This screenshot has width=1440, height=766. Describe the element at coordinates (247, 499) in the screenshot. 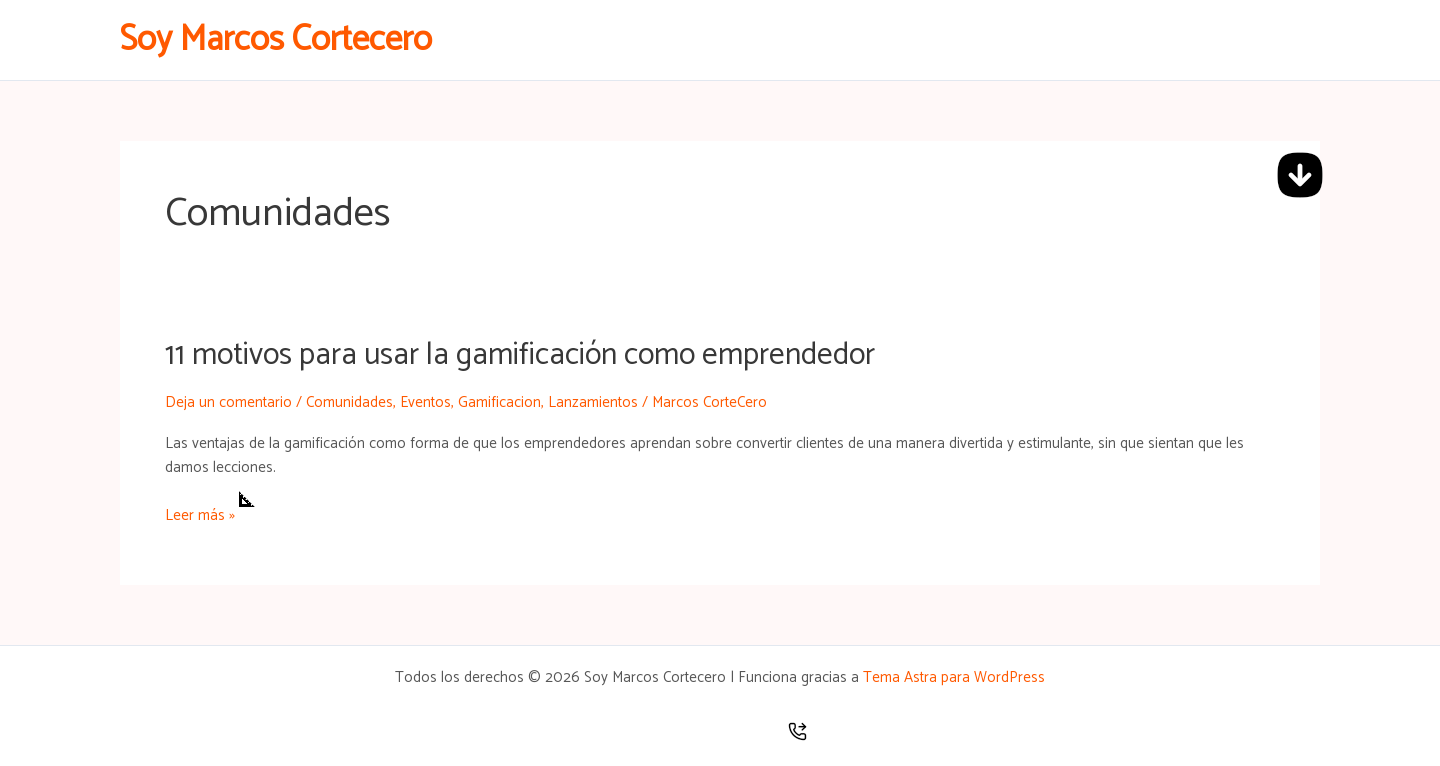

I see `measure area or dimensions` at that location.